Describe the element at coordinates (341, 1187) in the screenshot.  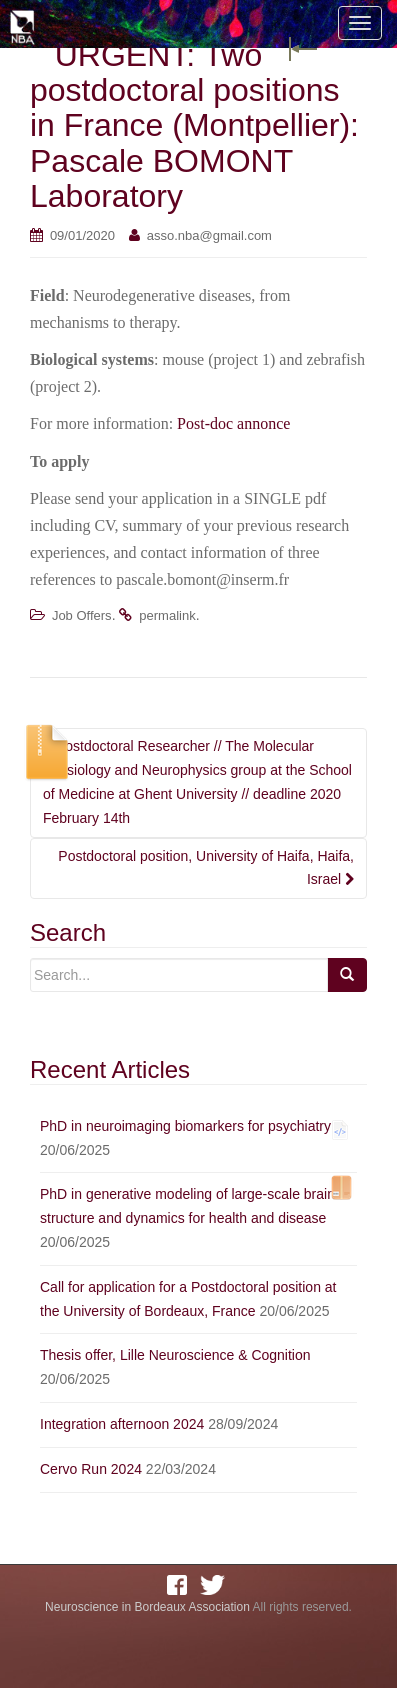
I see `a compressed archive or package file` at that location.